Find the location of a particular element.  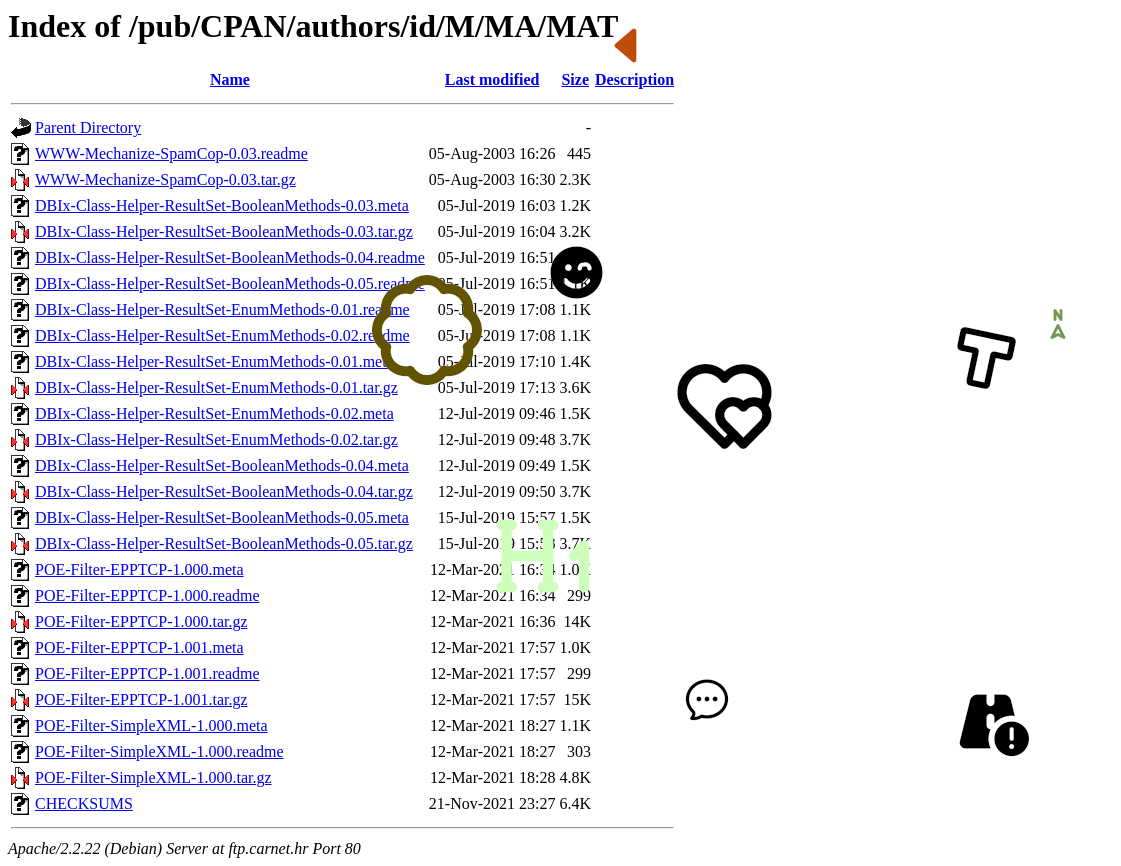

indicates a badge or achievement placeholder is located at coordinates (427, 330).